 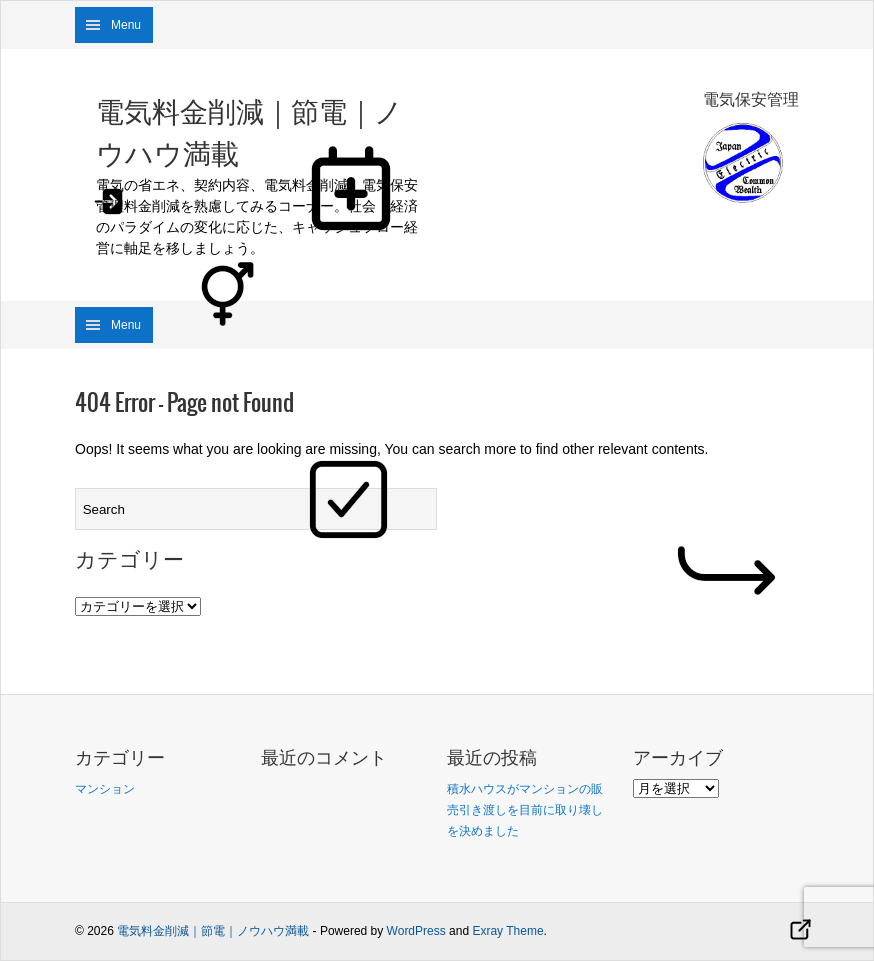 I want to click on add a new calendar event, so click(x=351, y=191).